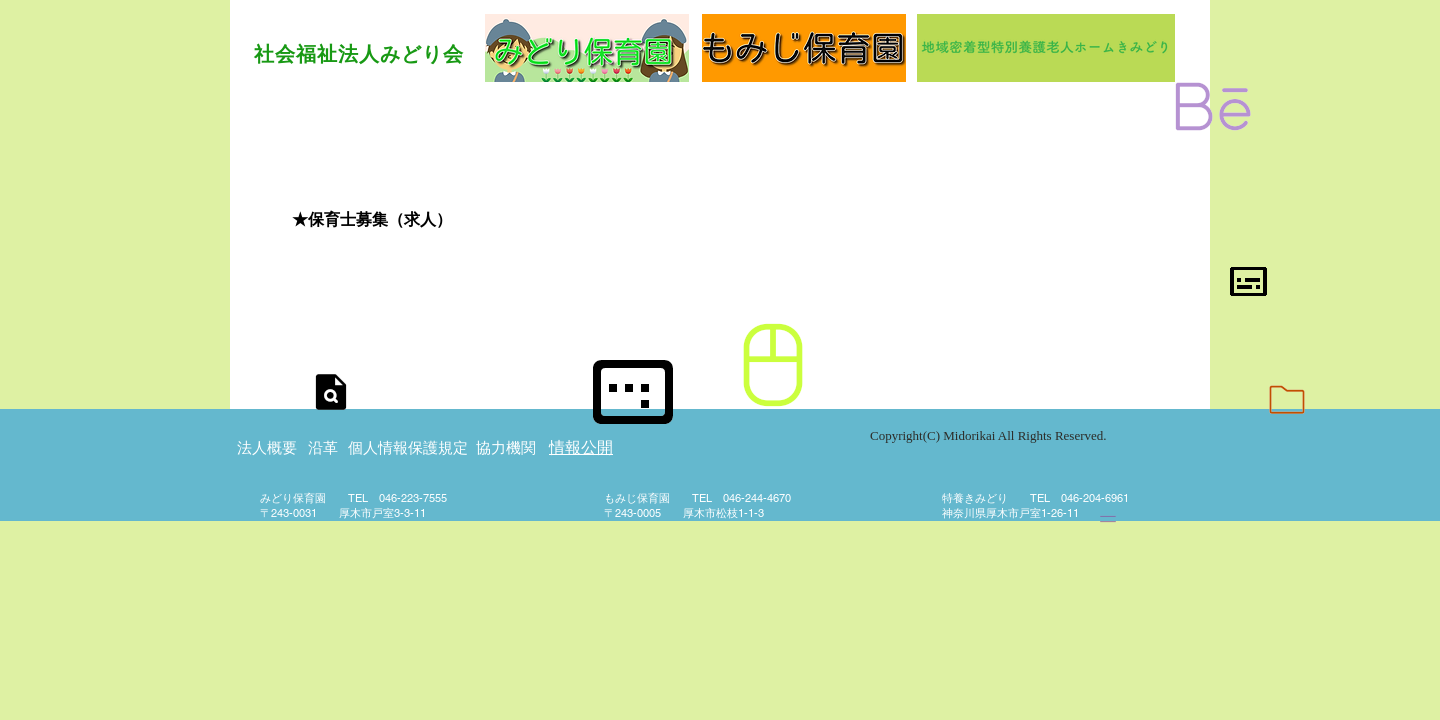 Image resolution: width=1440 pixels, height=720 pixels. I want to click on mouse input device settings, so click(773, 365).